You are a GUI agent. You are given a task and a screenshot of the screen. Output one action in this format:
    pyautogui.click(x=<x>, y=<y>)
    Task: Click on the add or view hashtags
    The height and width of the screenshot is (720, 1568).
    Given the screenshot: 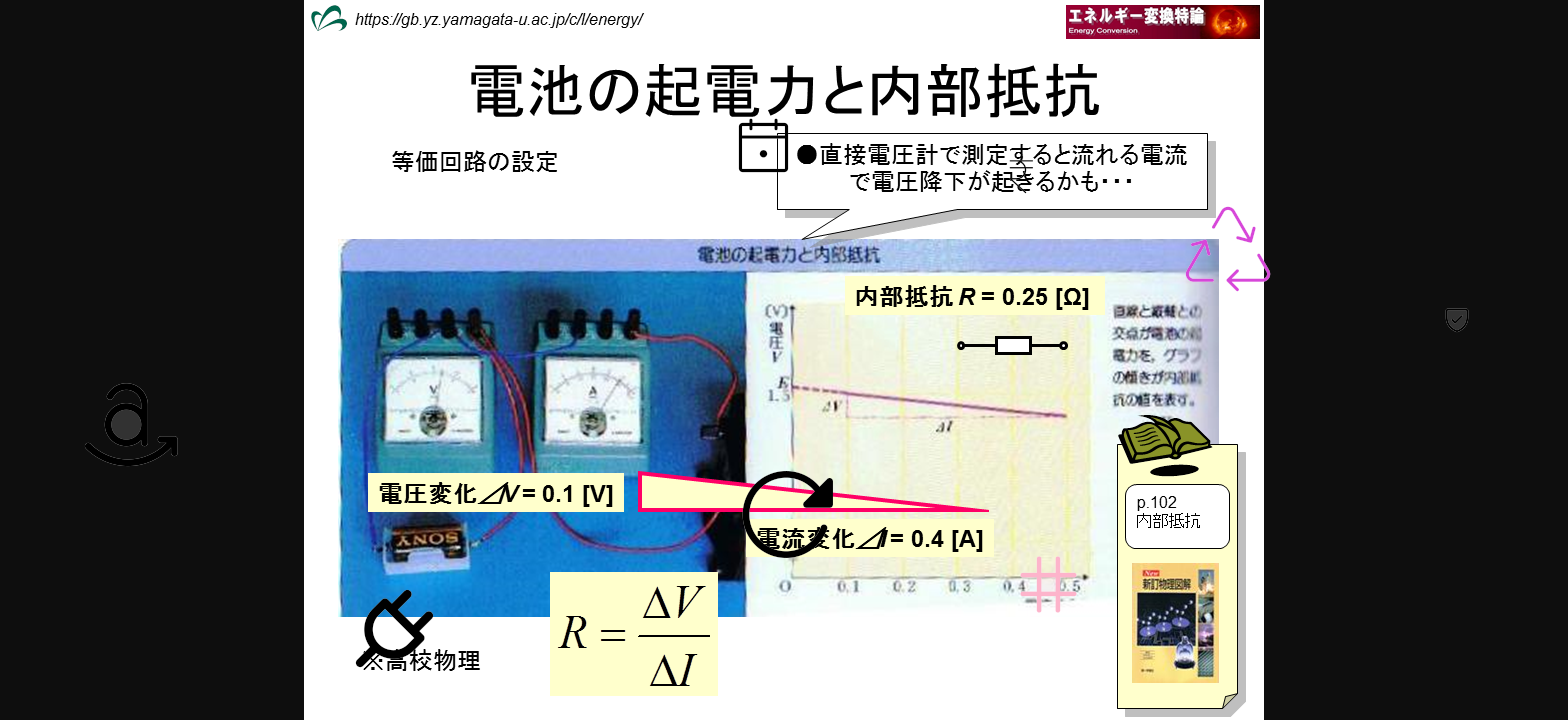 What is the action you would take?
    pyautogui.click(x=1048, y=584)
    